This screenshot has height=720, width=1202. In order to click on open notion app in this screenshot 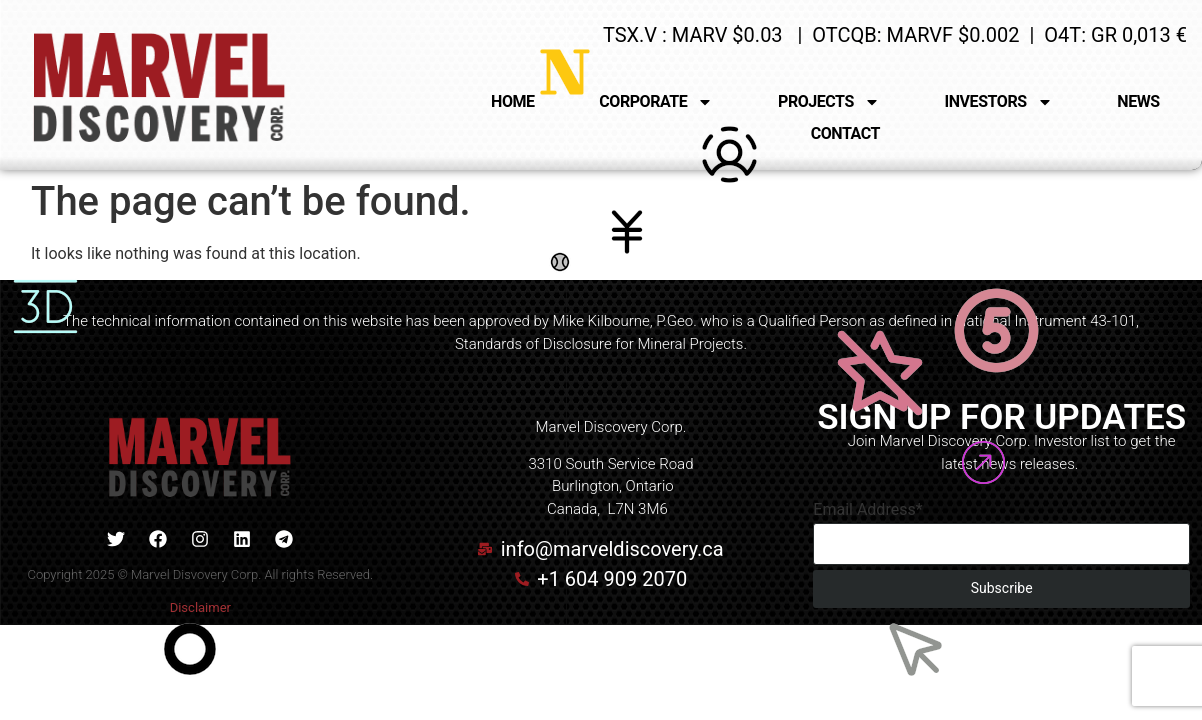, I will do `click(565, 72)`.